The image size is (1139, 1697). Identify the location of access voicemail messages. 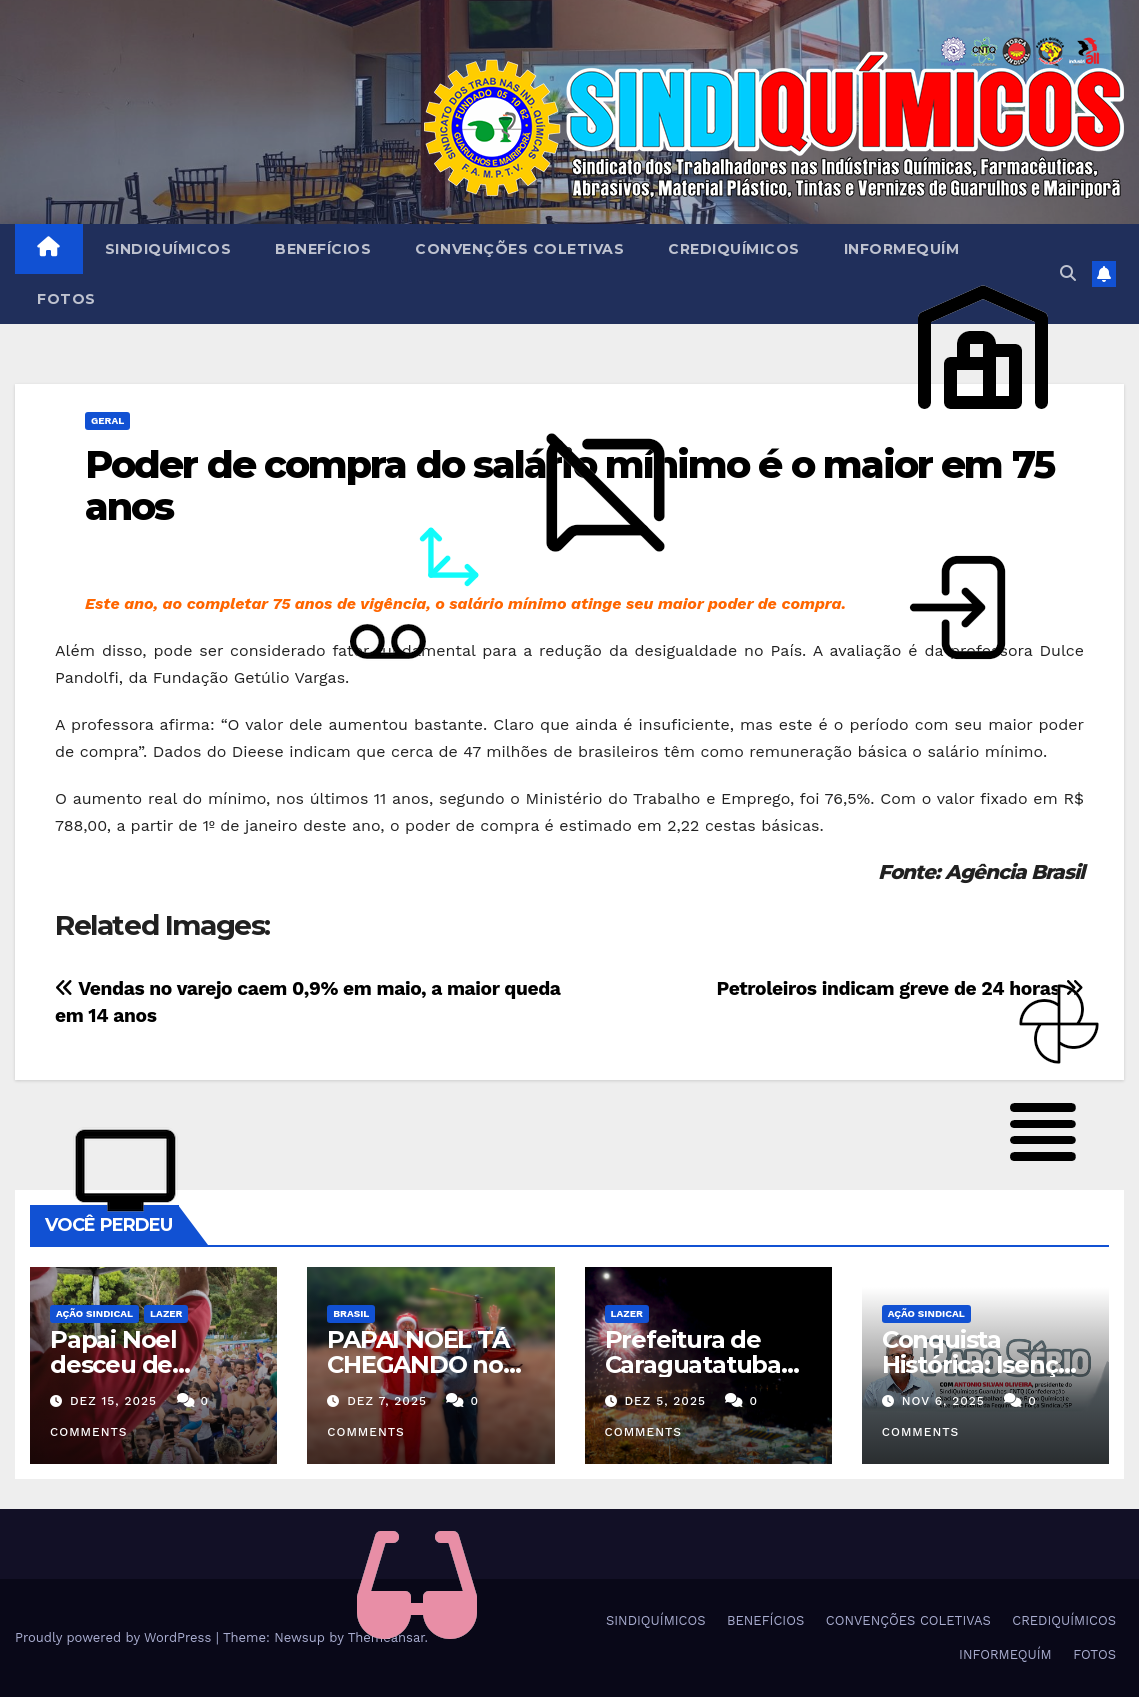
(388, 643).